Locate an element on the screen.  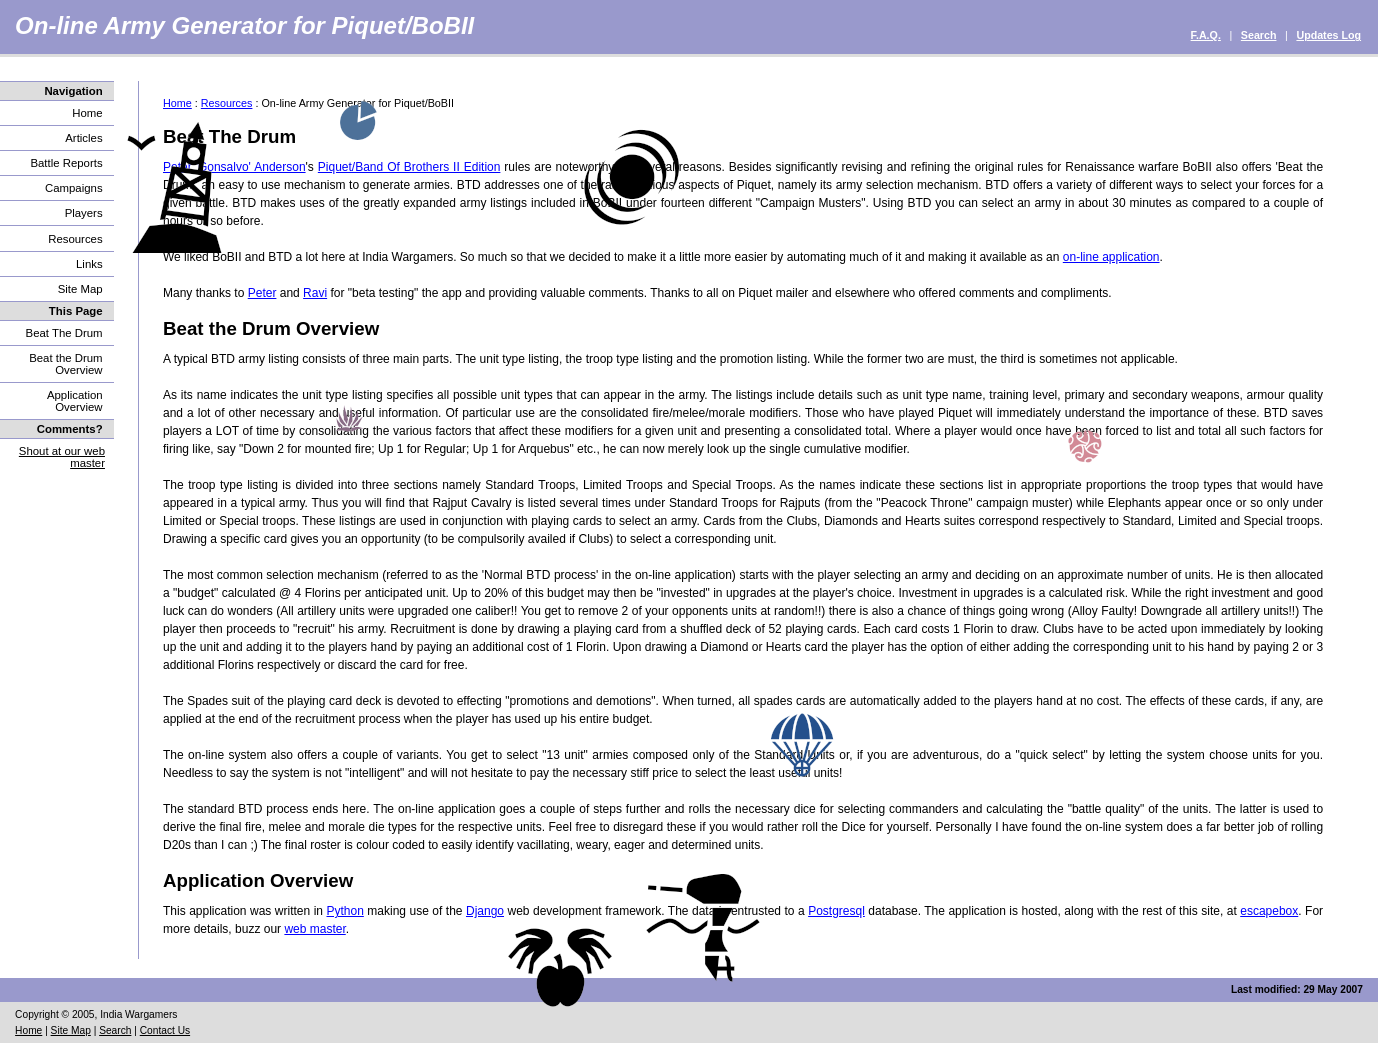
indicates vibration or haptic feedback is enabled is located at coordinates (632, 176).